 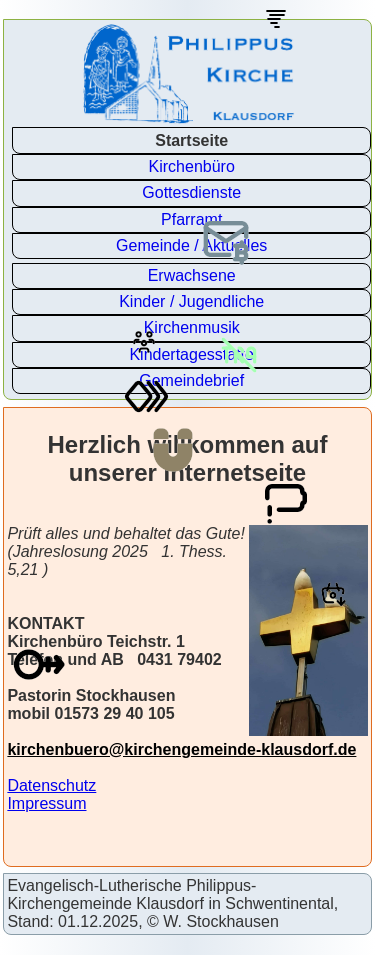 What do you see at coordinates (173, 450) in the screenshot?
I see `attract or pull related items together` at bounding box center [173, 450].